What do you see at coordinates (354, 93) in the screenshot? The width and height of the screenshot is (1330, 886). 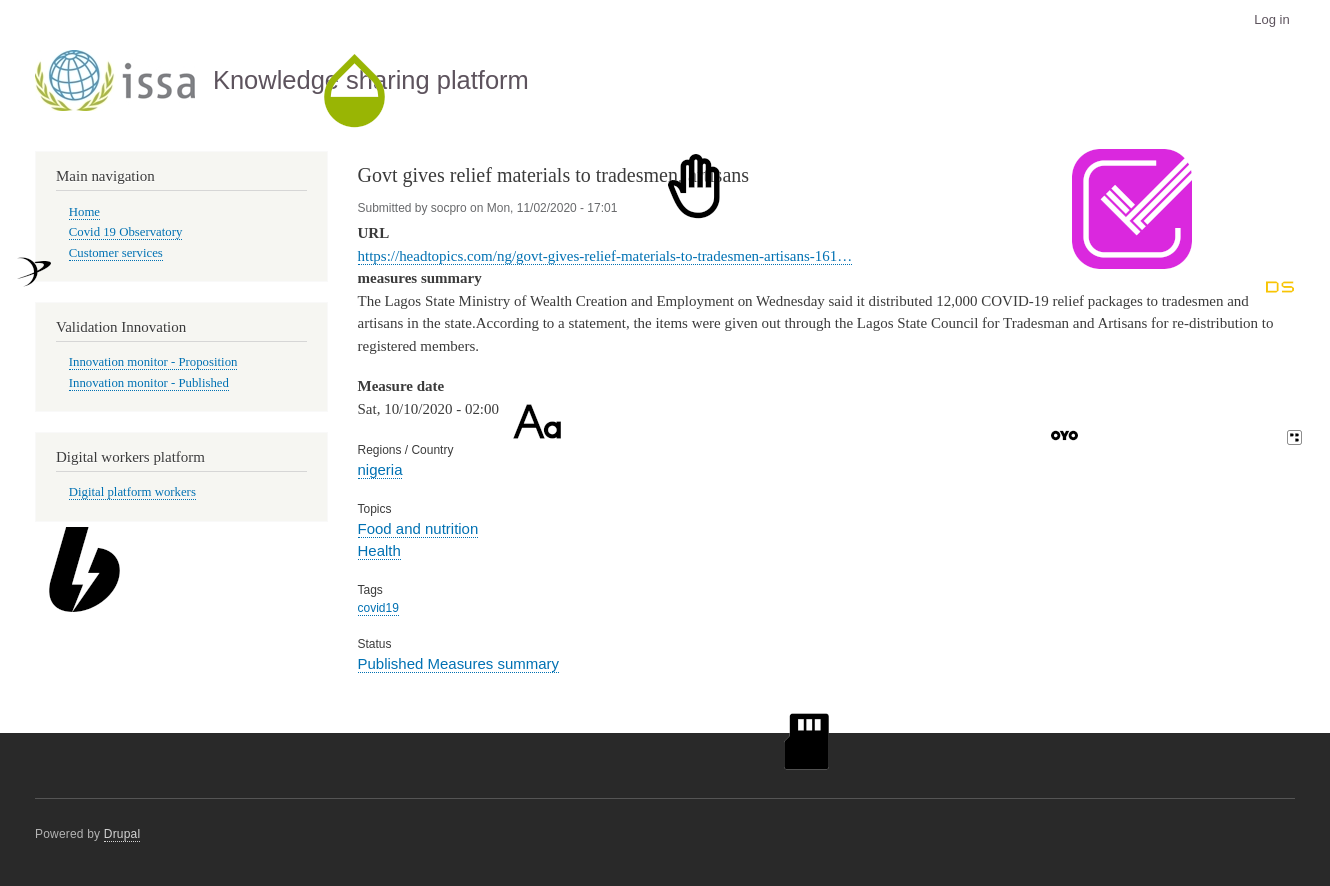 I see `adjust color contrast settings` at bounding box center [354, 93].